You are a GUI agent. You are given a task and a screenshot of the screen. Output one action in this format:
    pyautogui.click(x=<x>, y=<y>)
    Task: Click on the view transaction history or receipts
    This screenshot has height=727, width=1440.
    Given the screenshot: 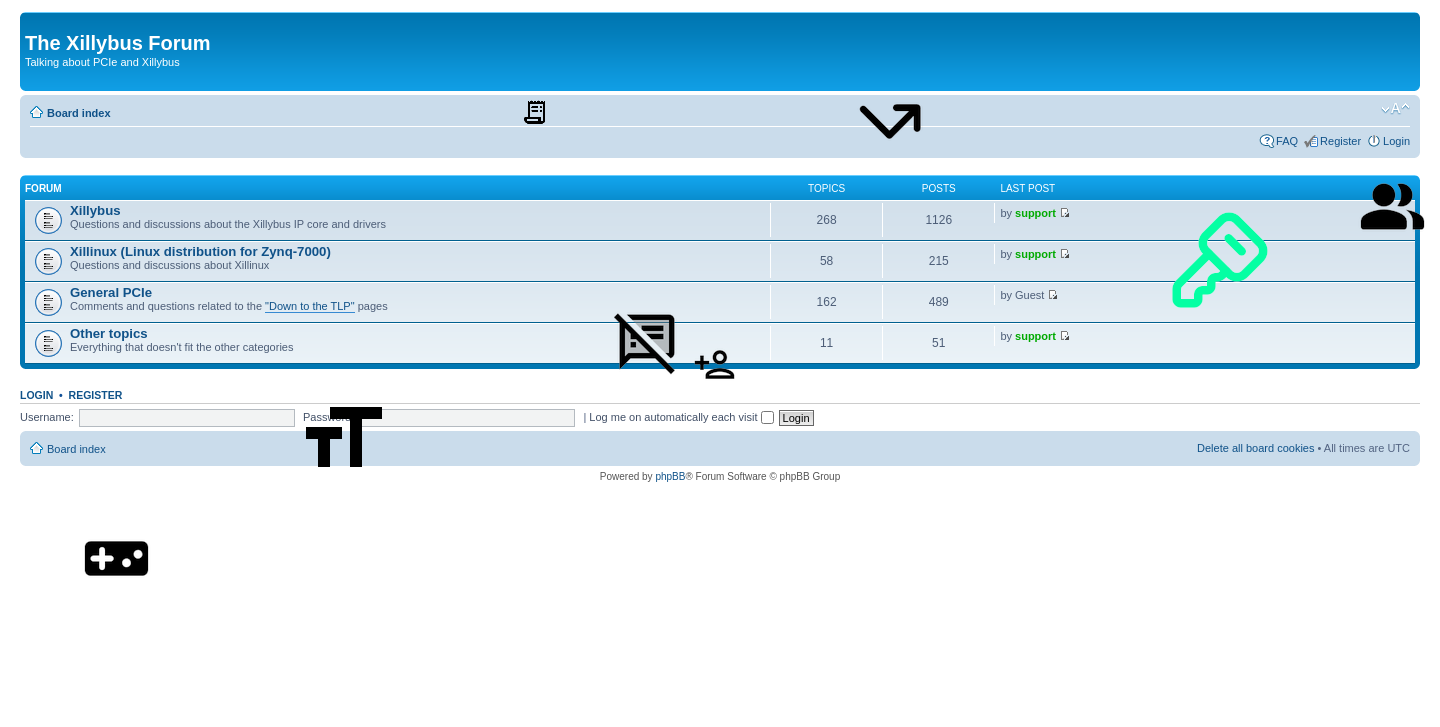 What is the action you would take?
    pyautogui.click(x=535, y=112)
    